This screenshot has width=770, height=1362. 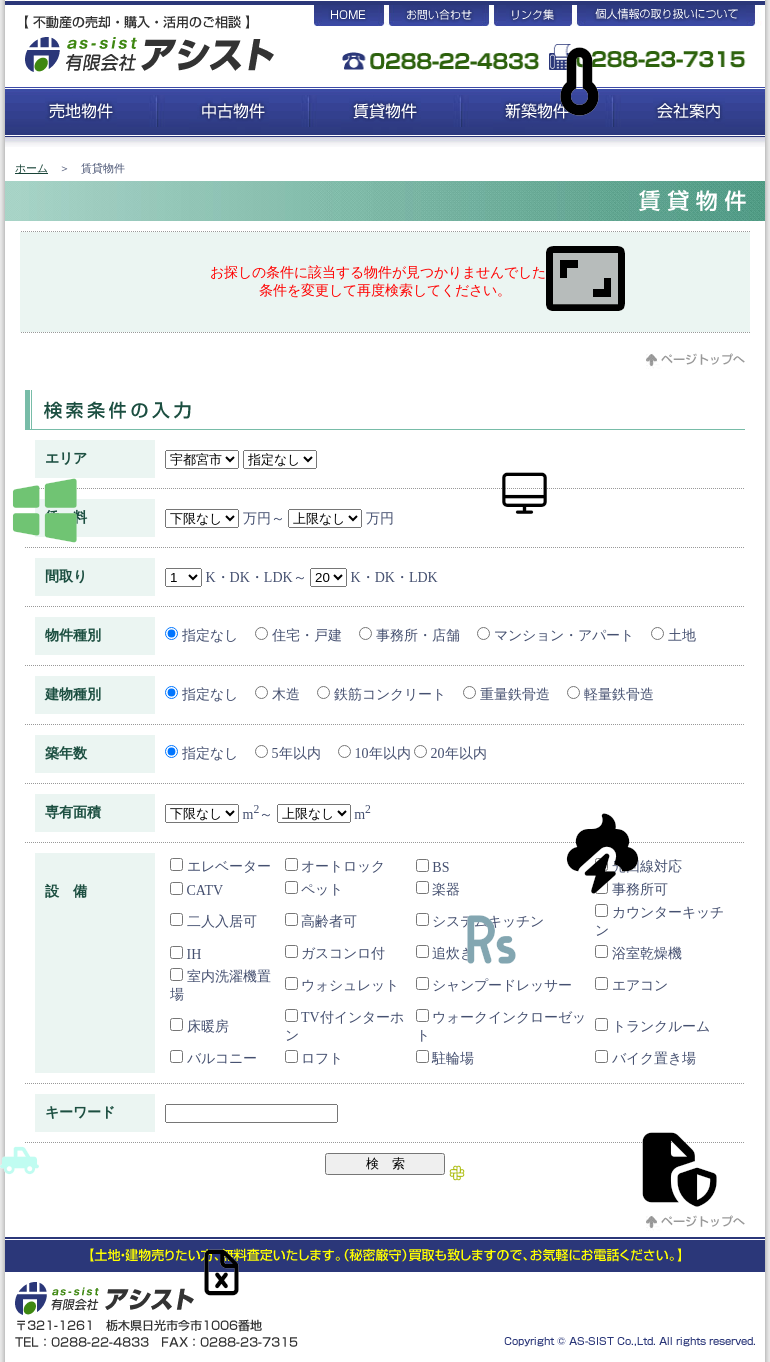 I want to click on open slack messaging app, so click(x=457, y=1173).